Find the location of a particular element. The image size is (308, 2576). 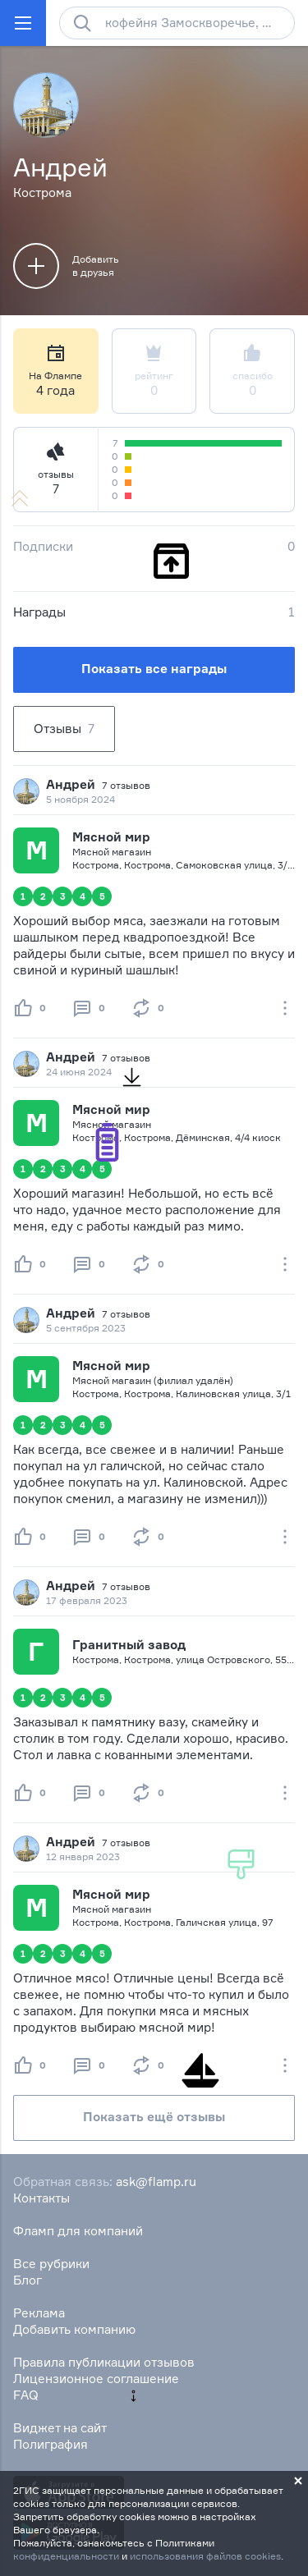

download a file is located at coordinates (131, 1077).